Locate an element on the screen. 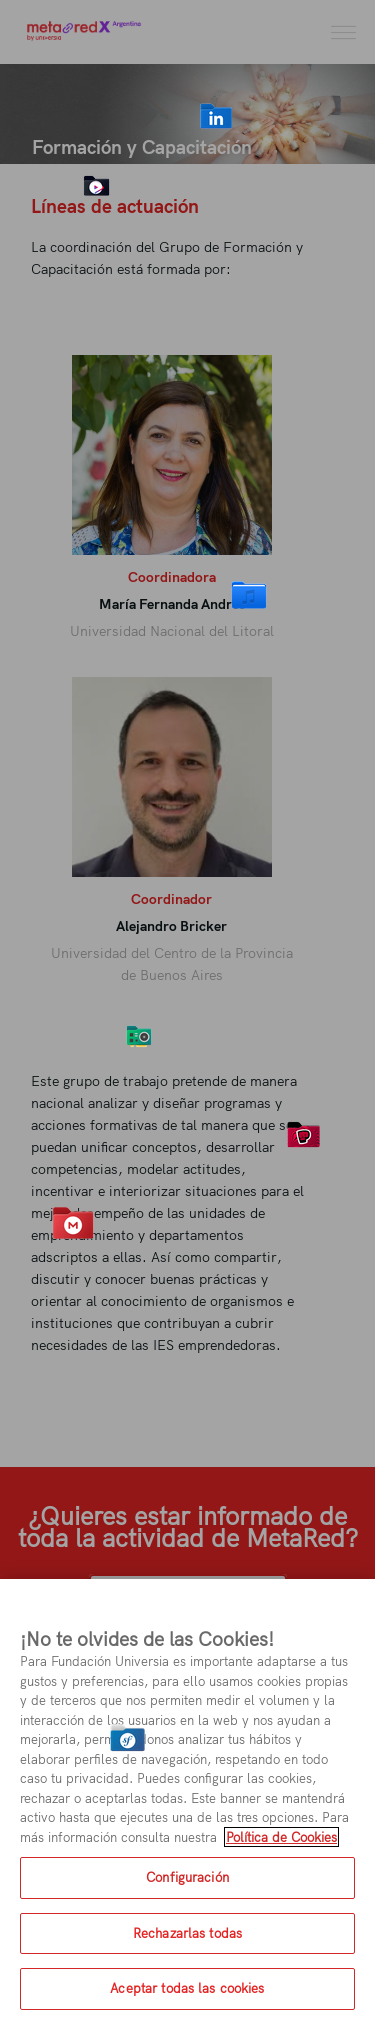 The width and height of the screenshot is (375, 2024). open graphics or image files folder is located at coordinates (139, 1036).